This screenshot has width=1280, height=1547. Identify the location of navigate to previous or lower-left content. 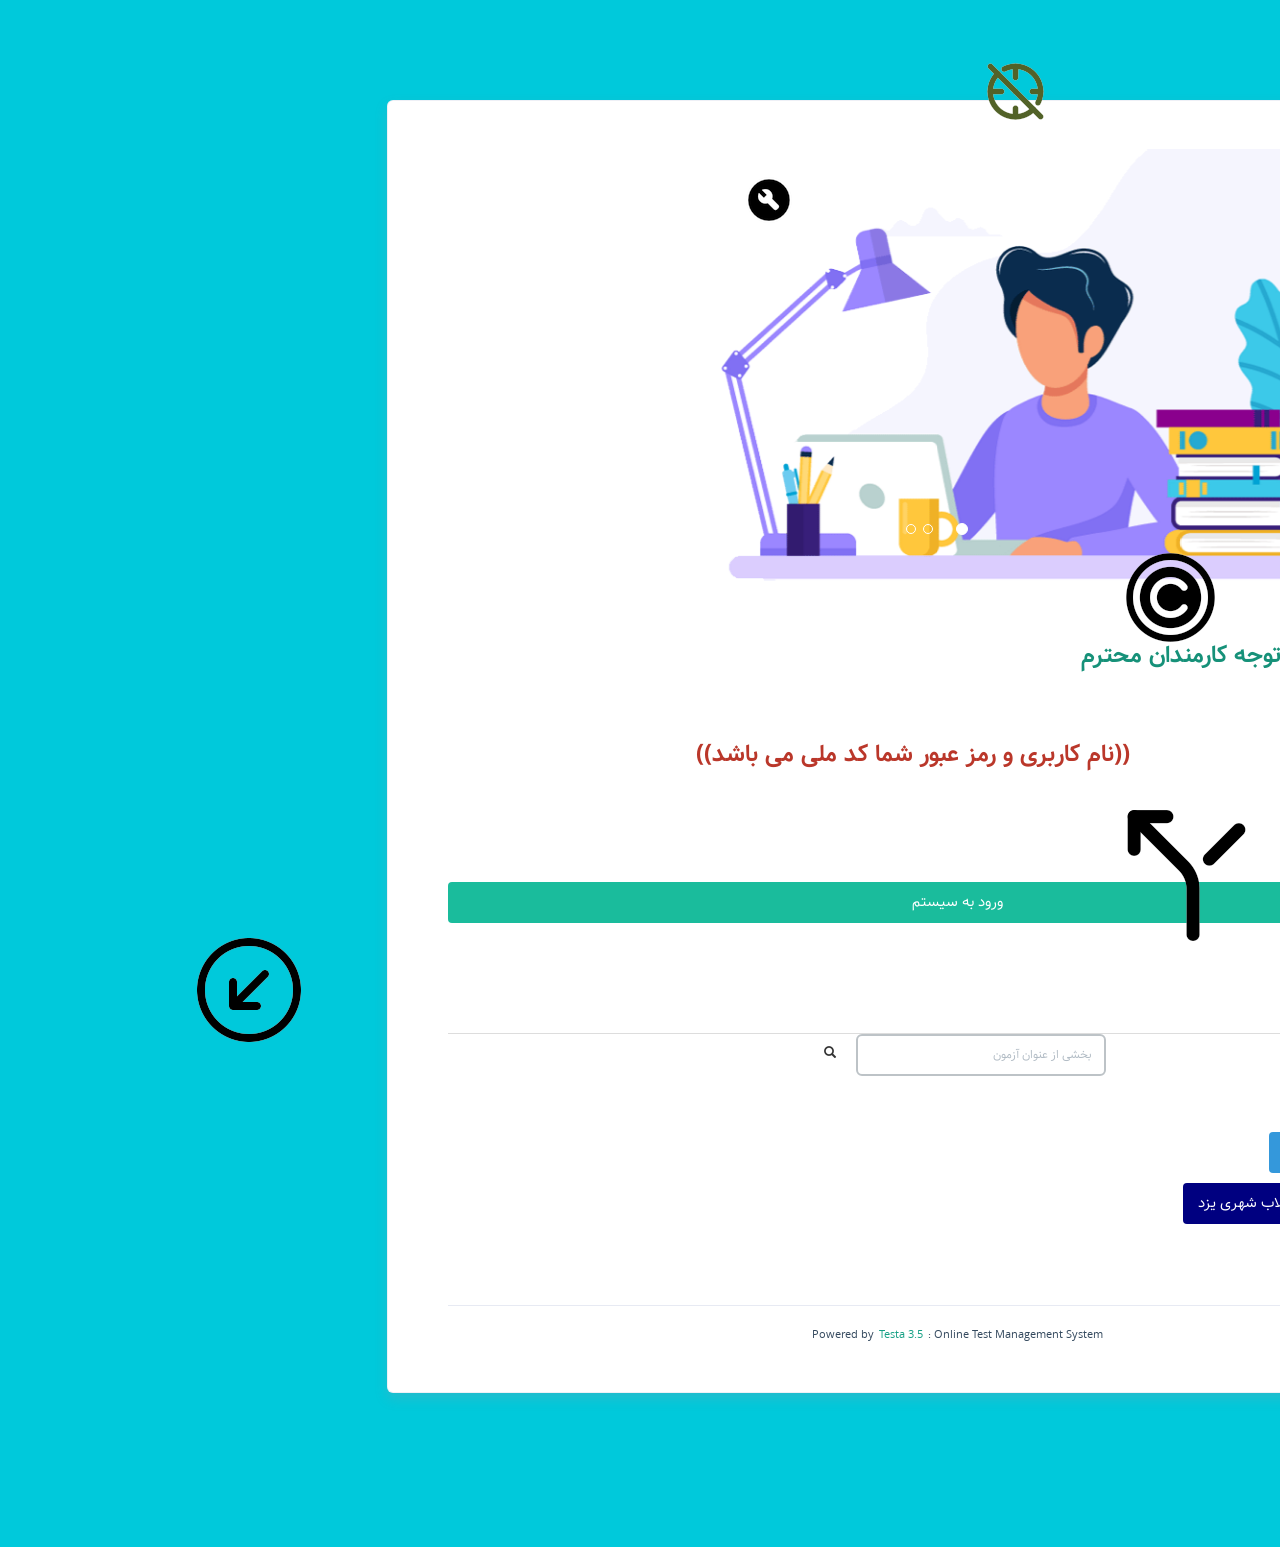
(249, 990).